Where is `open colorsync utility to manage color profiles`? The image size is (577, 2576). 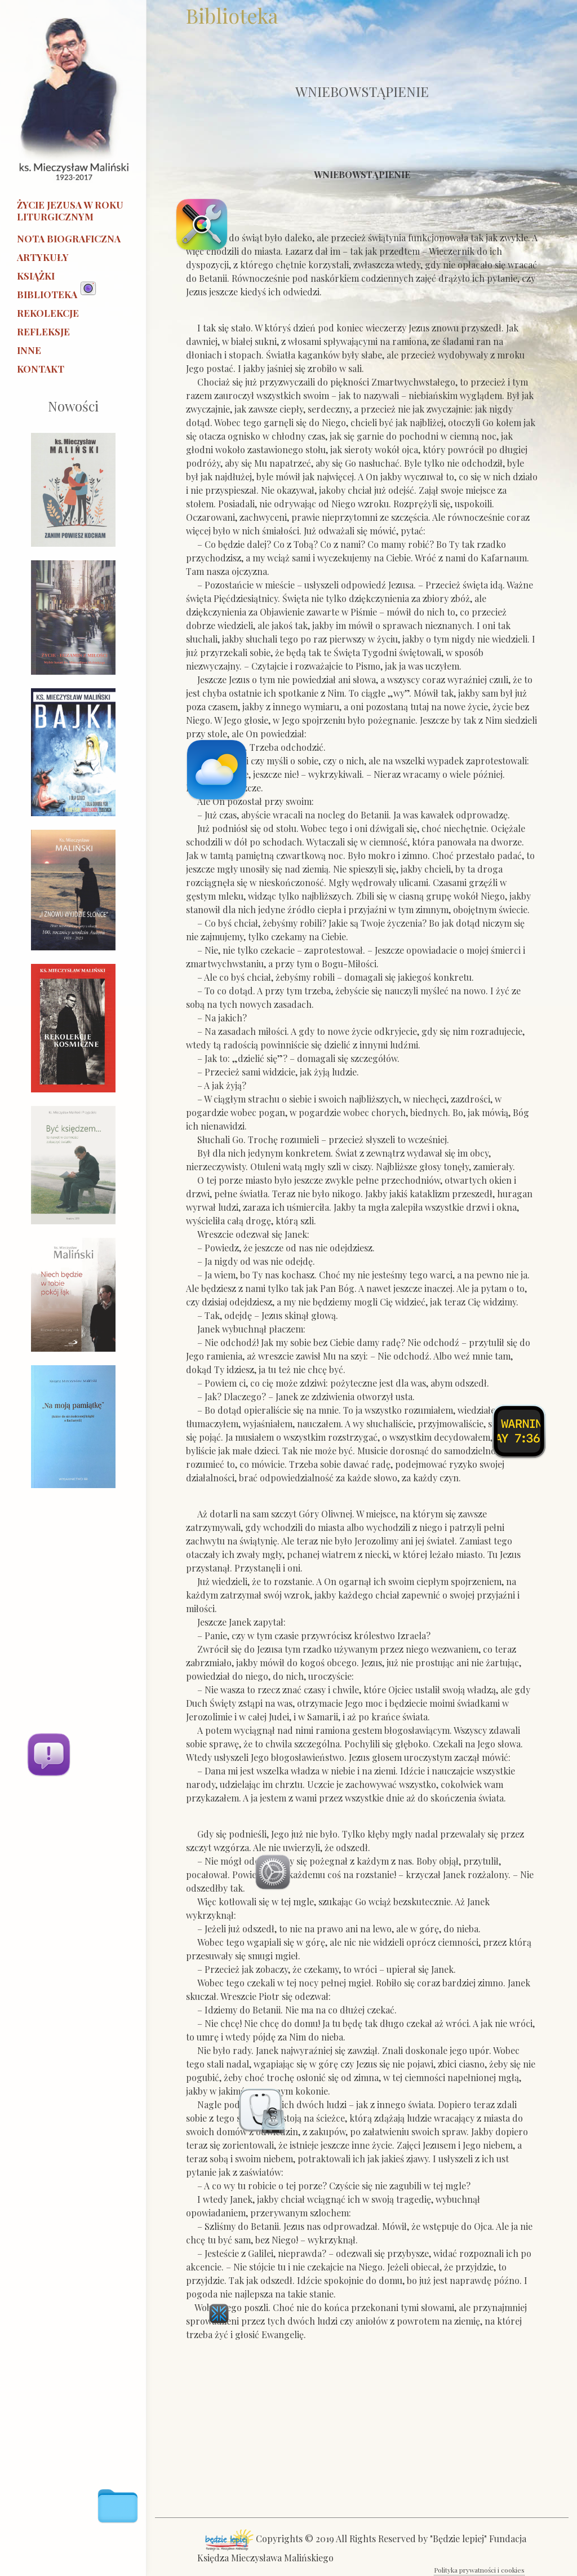
open colorsync utility to manage color profiles is located at coordinates (202, 224).